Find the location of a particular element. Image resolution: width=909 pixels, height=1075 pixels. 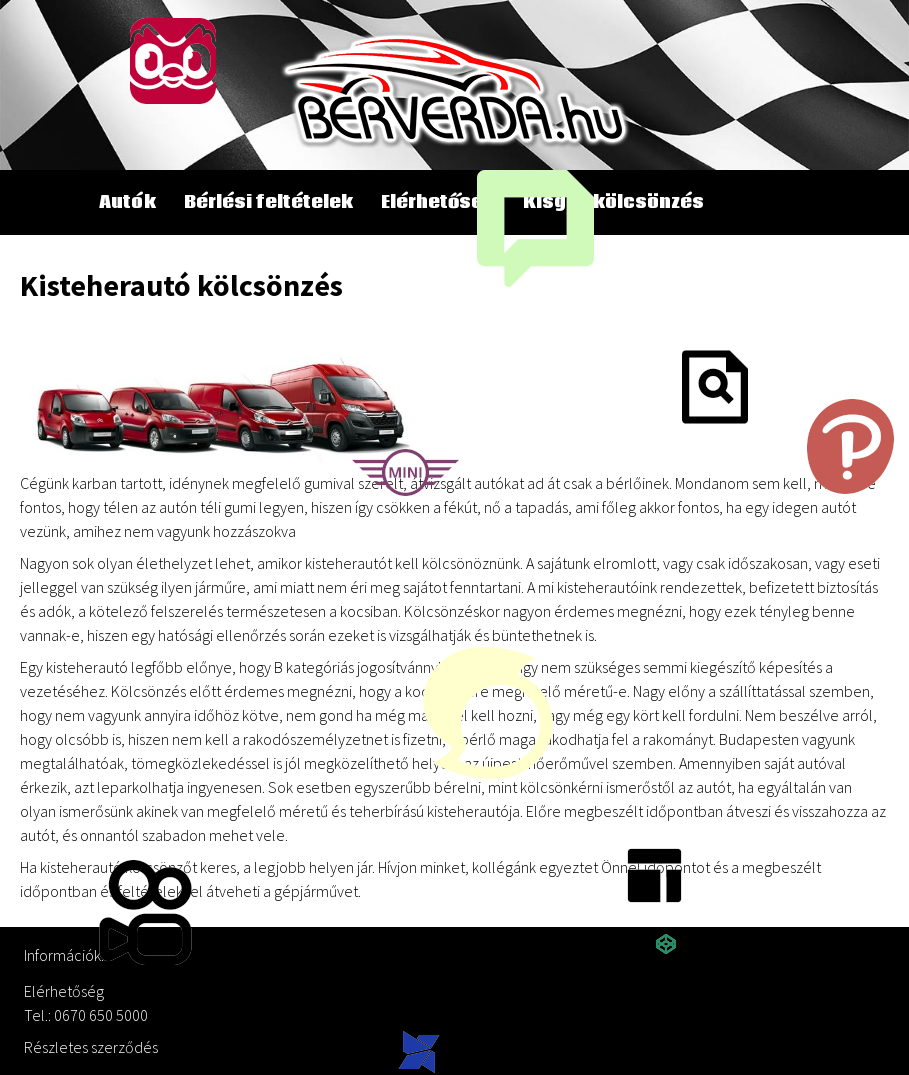

open Google Chat is located at coordinates (535, 228).